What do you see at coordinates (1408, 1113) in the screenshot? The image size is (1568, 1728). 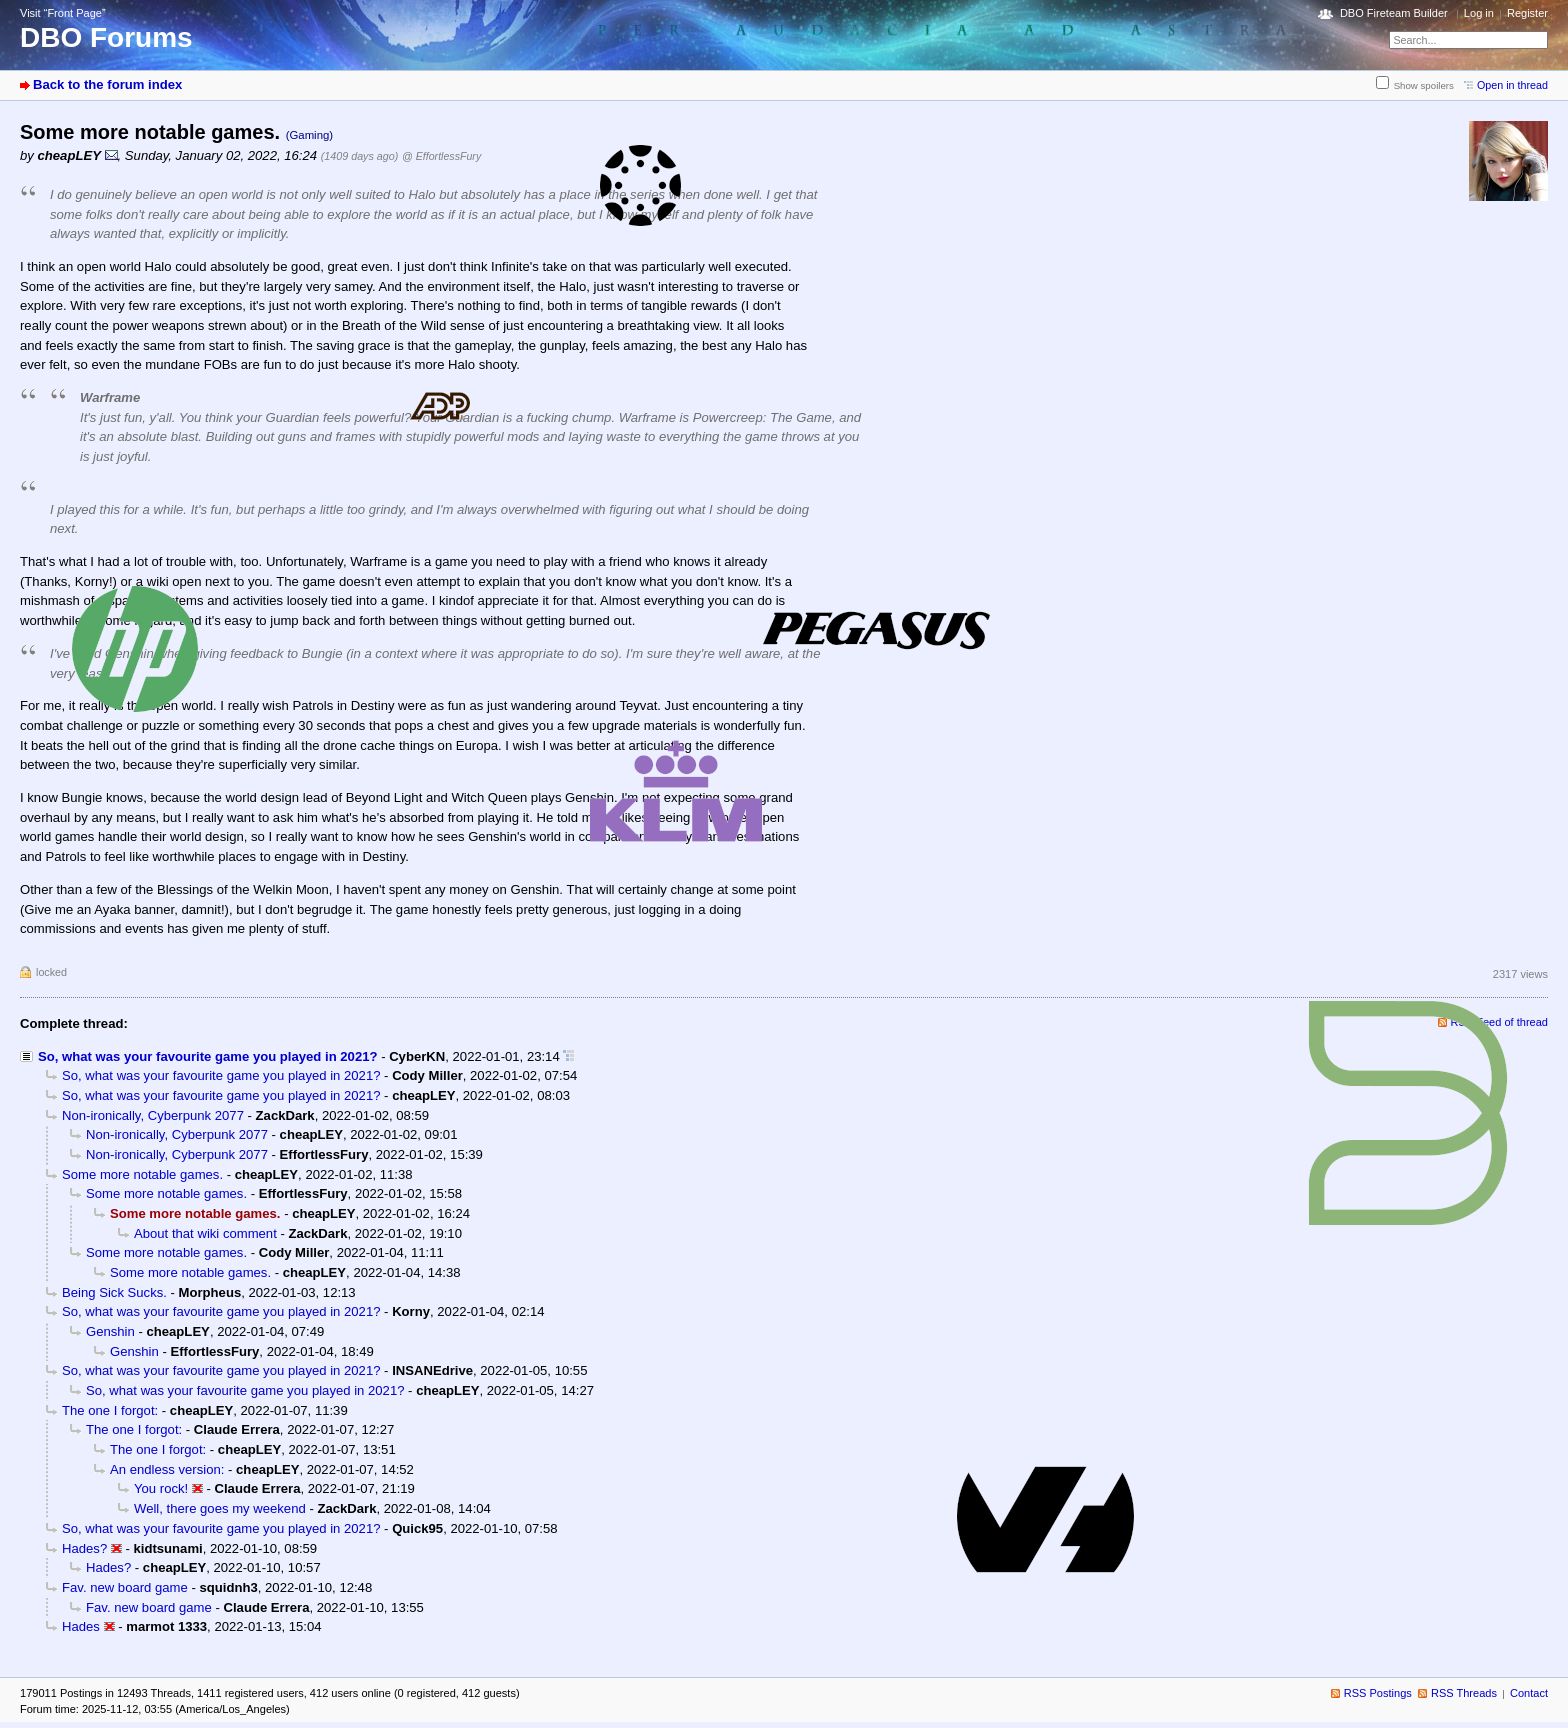 I see `bluesound brand logo` at bounding box center [1408, 1113].